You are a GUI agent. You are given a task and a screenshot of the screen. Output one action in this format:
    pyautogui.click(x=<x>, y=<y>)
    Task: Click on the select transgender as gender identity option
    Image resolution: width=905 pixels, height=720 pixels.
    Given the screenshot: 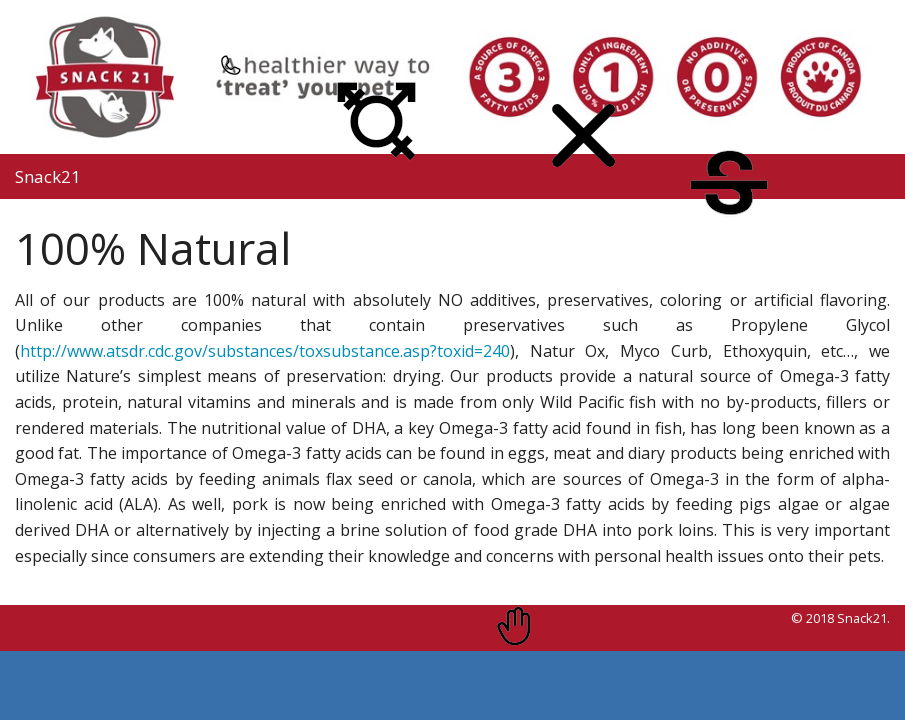 What is the action you would take?
    pyautogui.click(x=376, y=121)
    